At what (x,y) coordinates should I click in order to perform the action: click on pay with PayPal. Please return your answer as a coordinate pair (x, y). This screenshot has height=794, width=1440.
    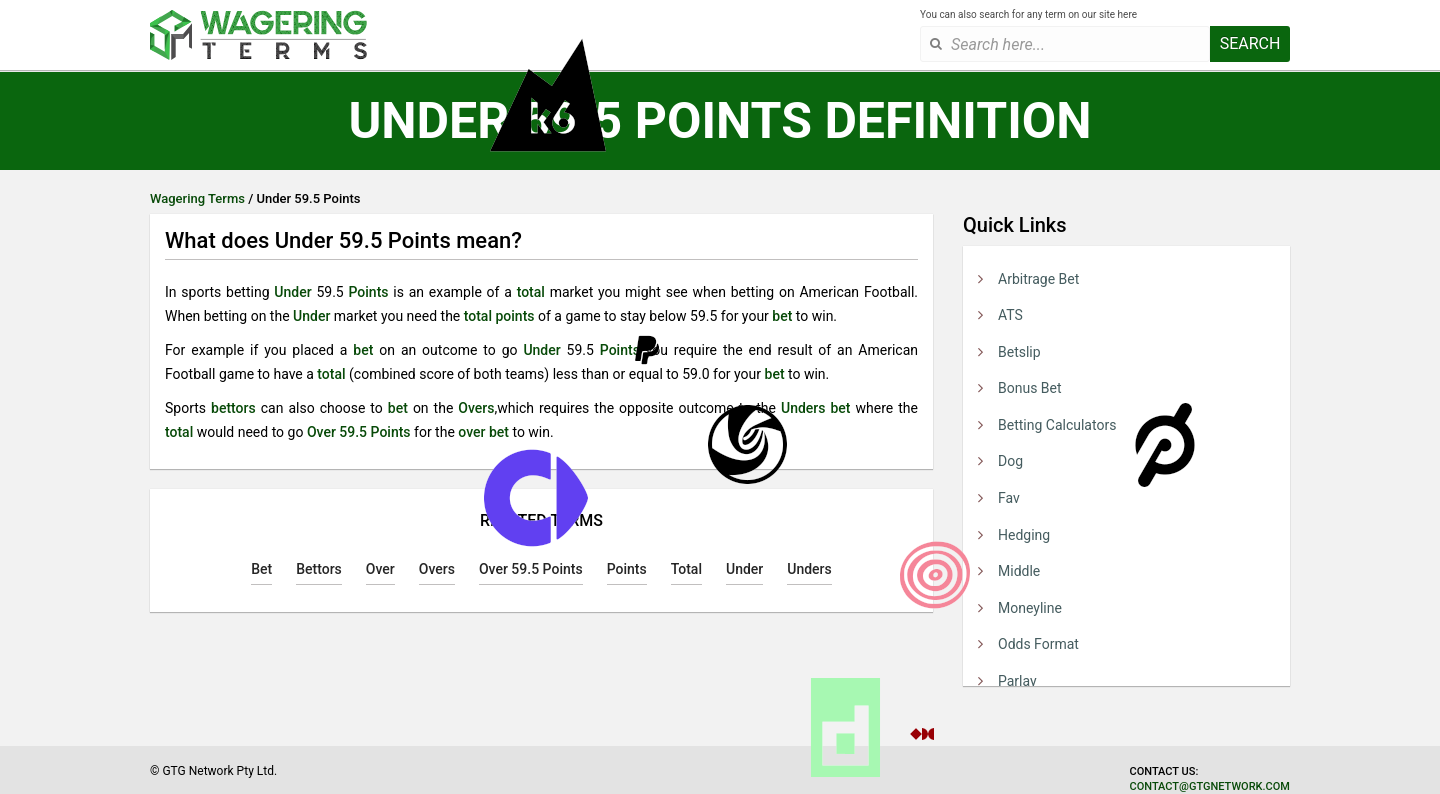
    Looking at the image, I should click on (647, 350).